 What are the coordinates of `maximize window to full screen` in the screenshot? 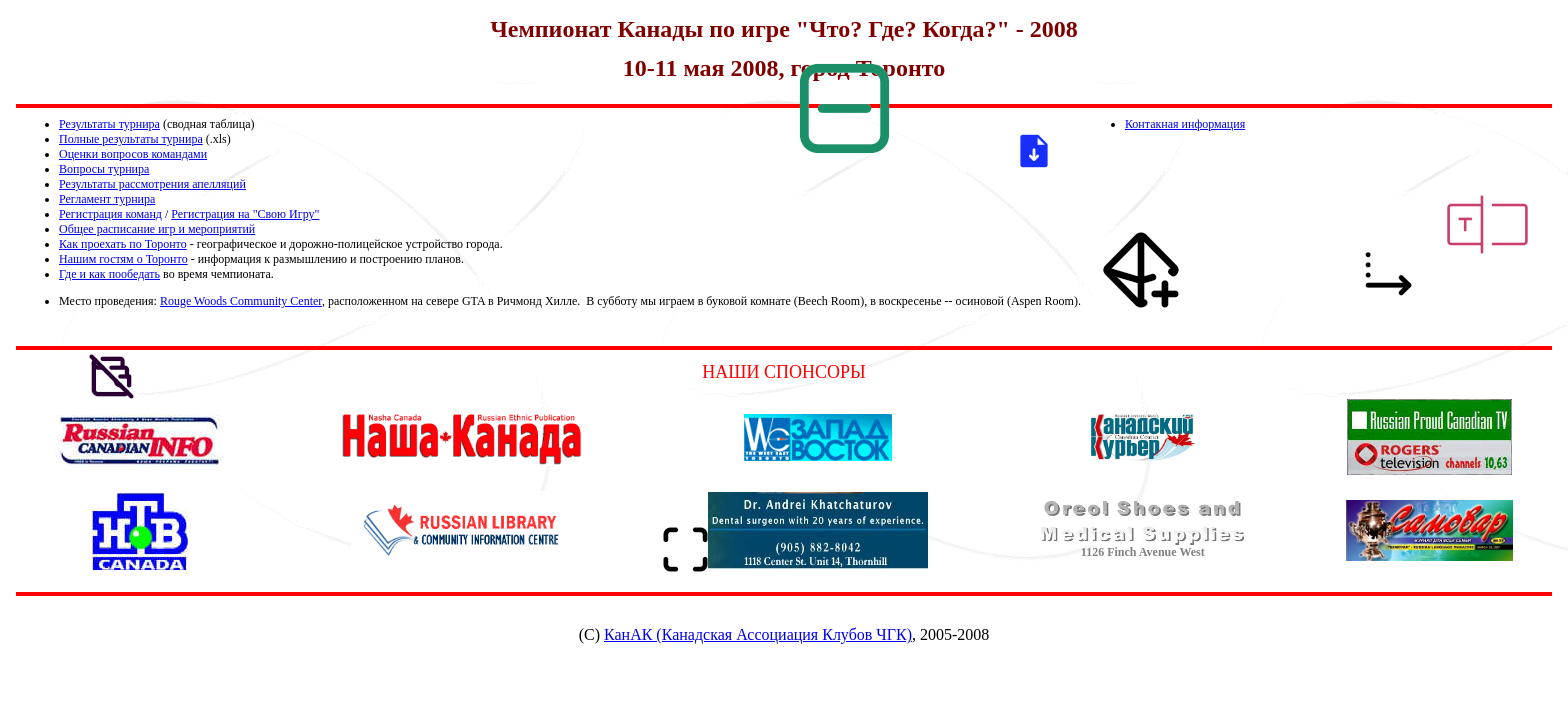 It's located at (685, 549).